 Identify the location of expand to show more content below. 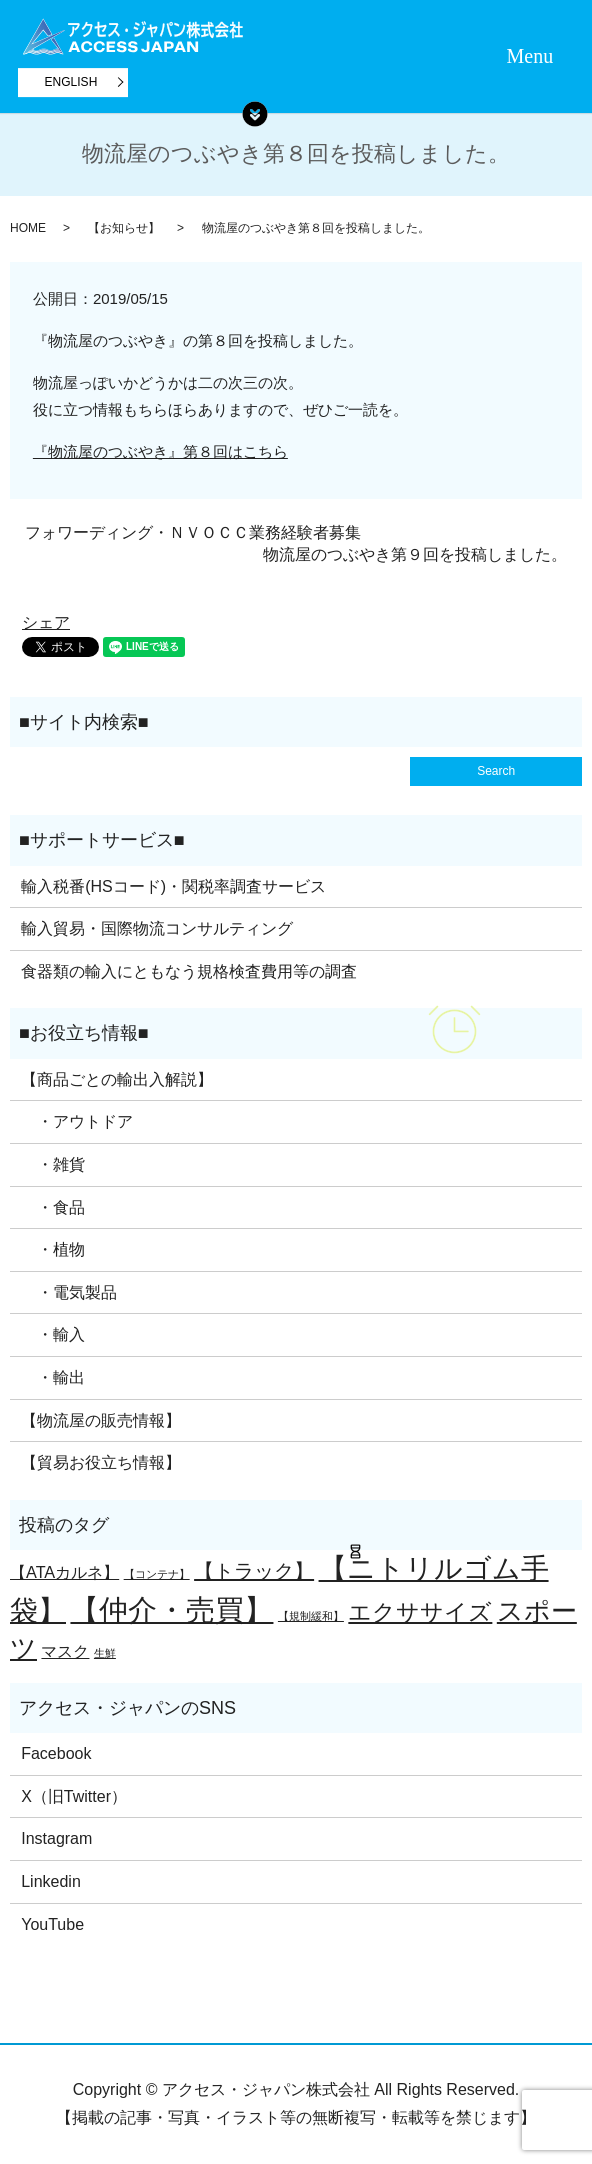
(255, 114).